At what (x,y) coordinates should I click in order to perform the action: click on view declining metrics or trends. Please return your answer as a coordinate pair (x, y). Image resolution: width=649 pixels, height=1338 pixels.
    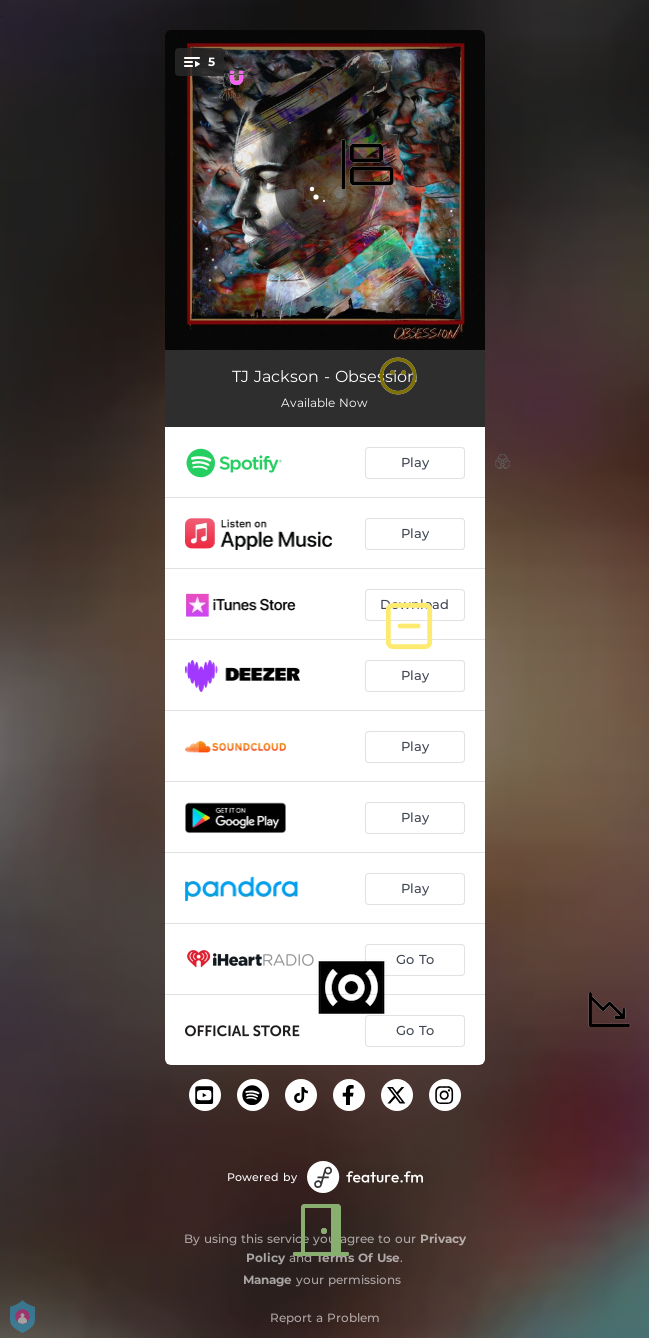
    Looking at the image, I should click on (609, 1009).